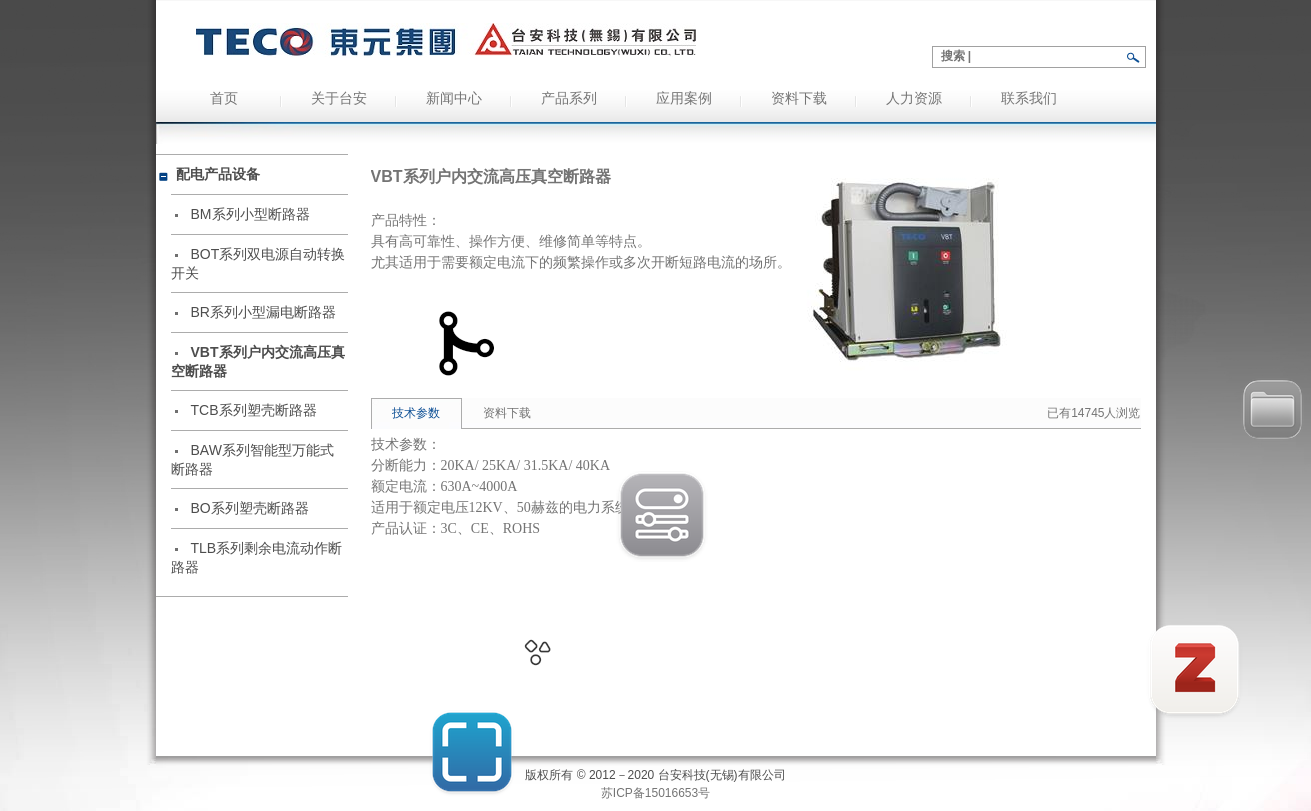 The width and height of the screenshot is (1311, 811). Describe the element at coordinates (472, 752) in the screenshot. I see `configure hot corners settings` at that location.